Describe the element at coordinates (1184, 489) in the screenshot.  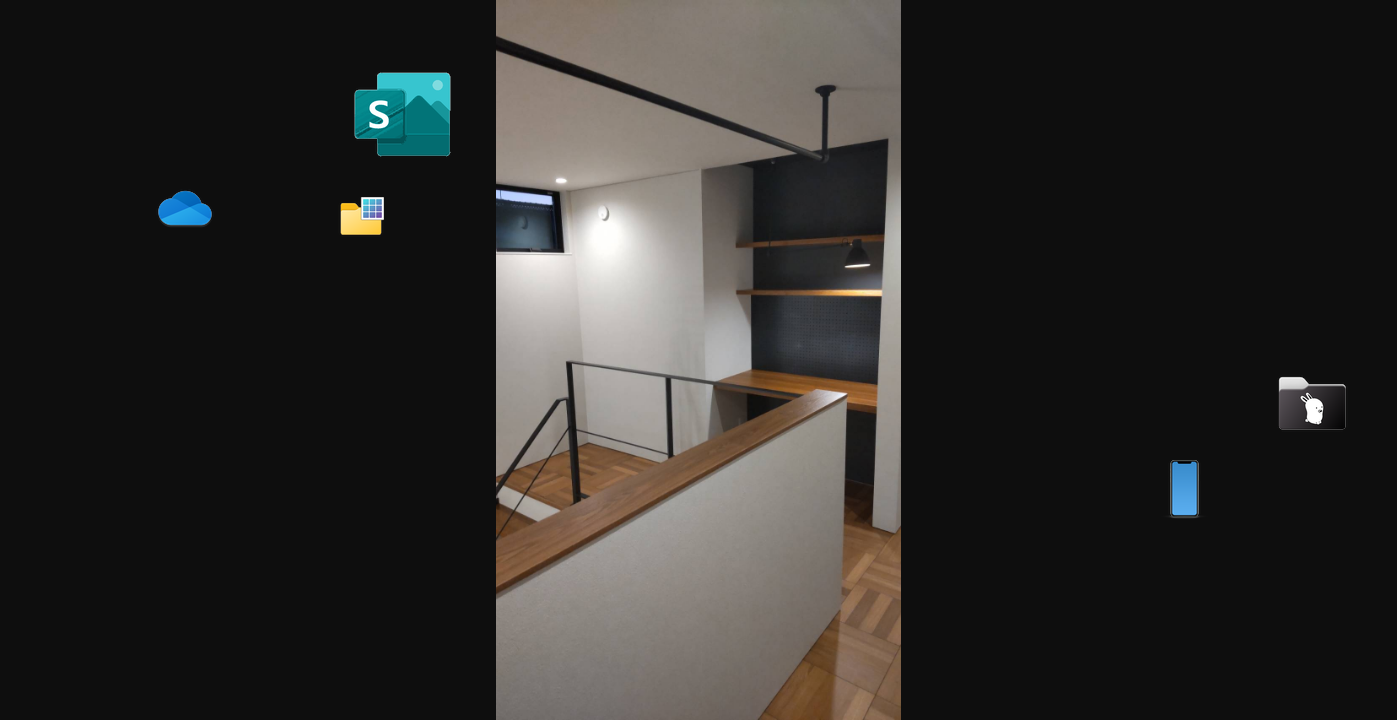
I see `iPhone 11 Pro device icon` at that location.